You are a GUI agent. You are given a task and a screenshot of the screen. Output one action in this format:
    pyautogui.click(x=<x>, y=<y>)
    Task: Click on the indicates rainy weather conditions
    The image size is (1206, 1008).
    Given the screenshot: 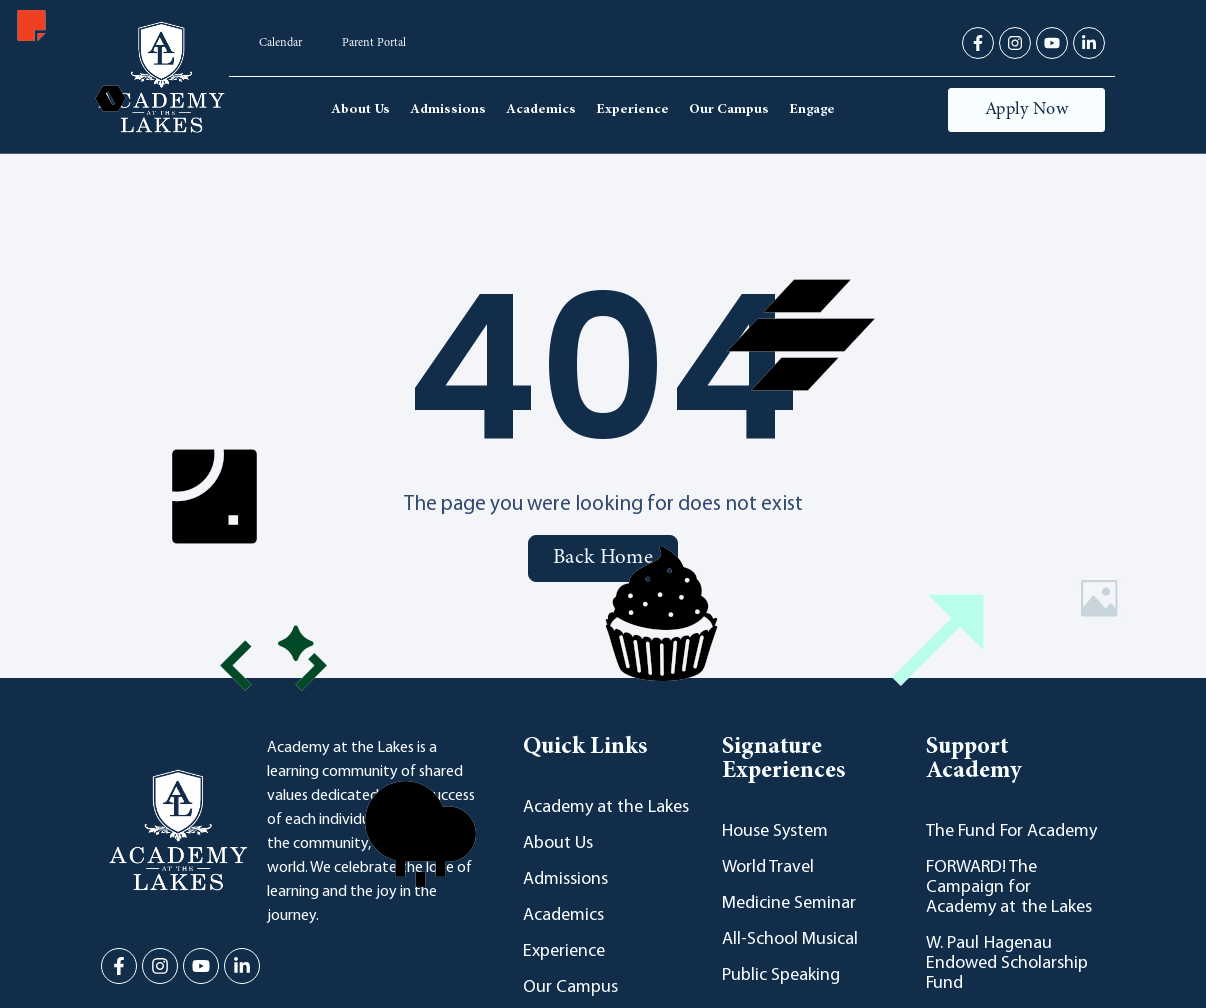 What is the action you would take?
    pyautogui.click(x=420, y=831)
    